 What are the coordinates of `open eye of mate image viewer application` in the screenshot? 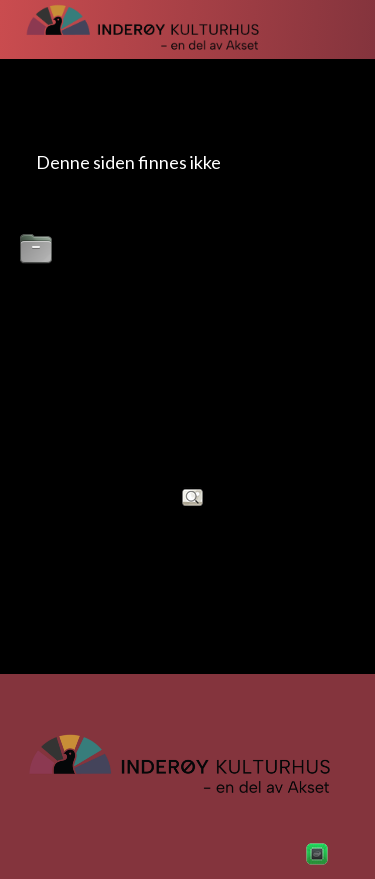 It's located at (192, 497).